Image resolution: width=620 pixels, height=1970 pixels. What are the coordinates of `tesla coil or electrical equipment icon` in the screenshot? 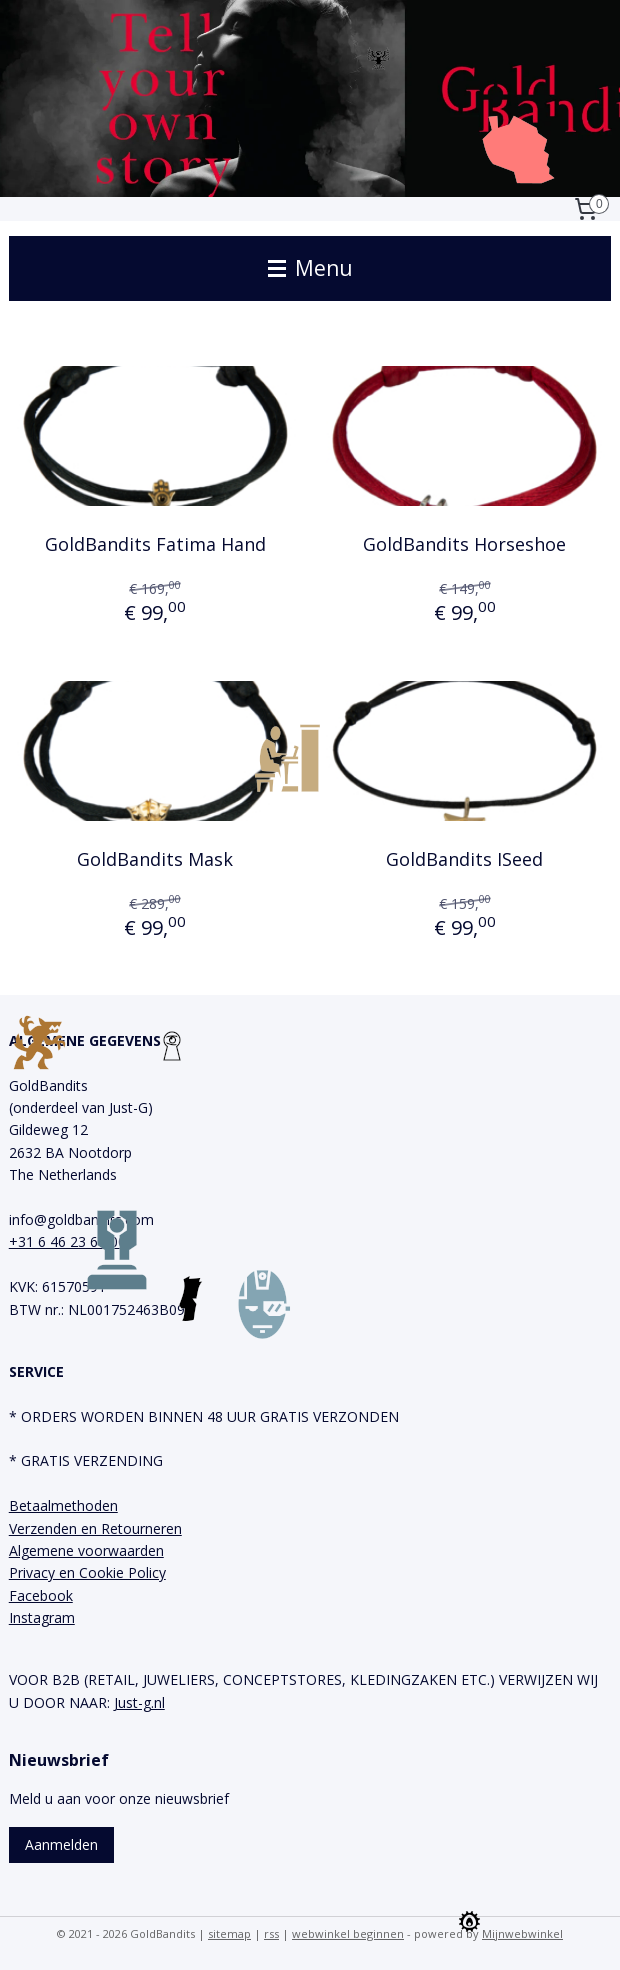 It's located at (117, 1250).